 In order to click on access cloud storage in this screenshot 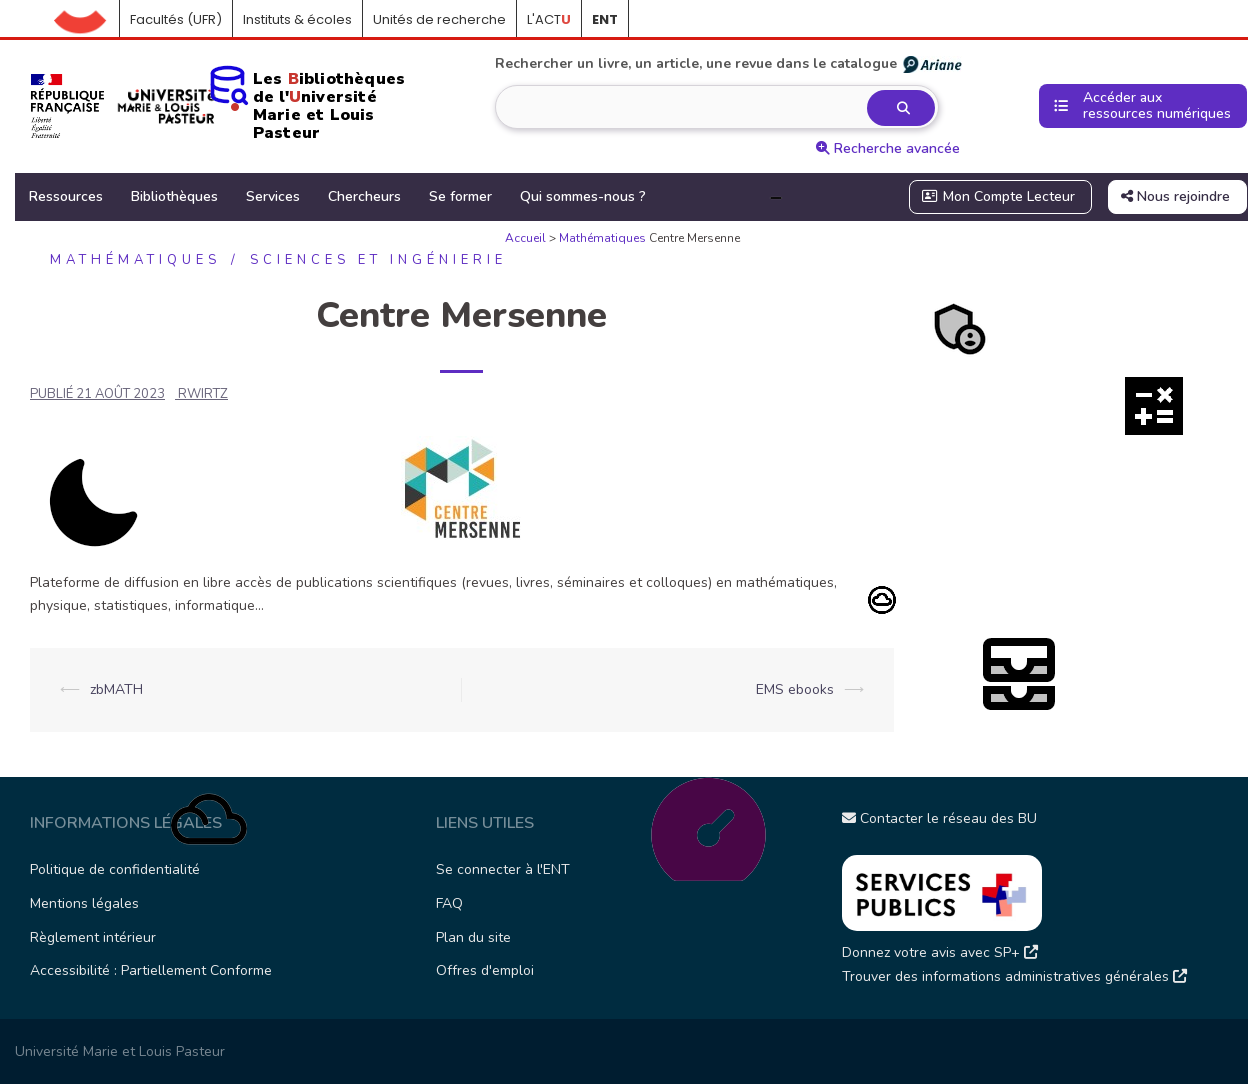, I will do `click(882, 600)`.